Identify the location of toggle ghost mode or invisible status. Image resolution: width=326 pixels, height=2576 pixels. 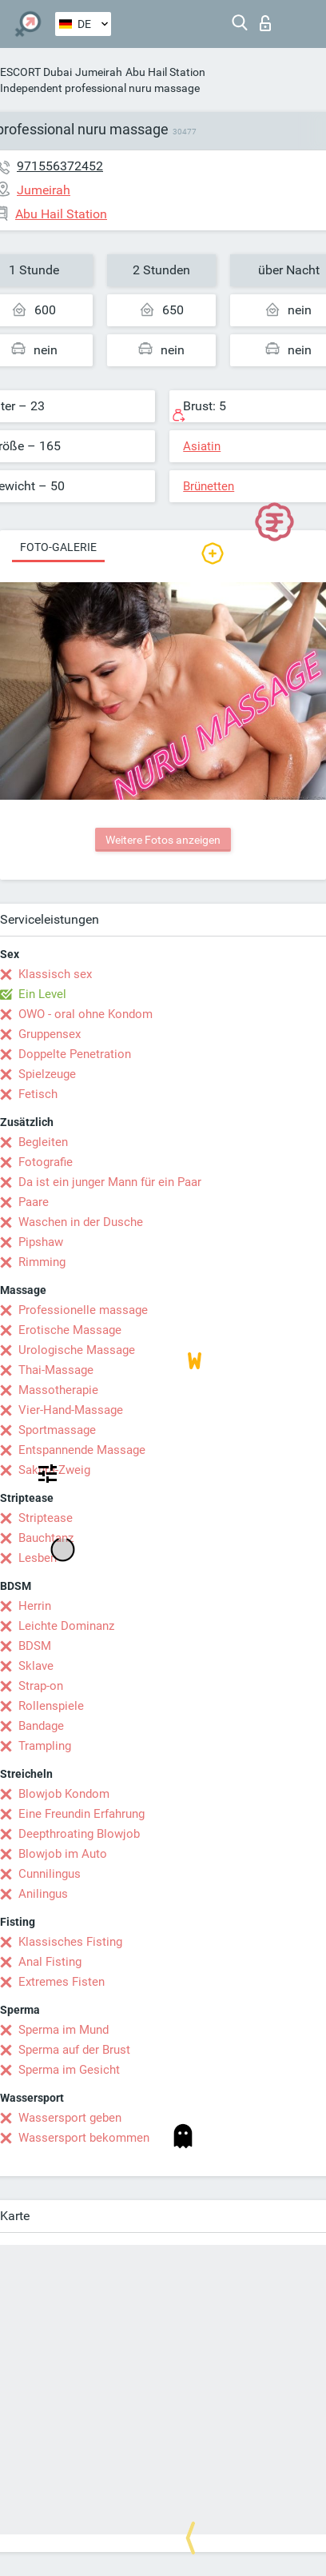
(183, 2136).